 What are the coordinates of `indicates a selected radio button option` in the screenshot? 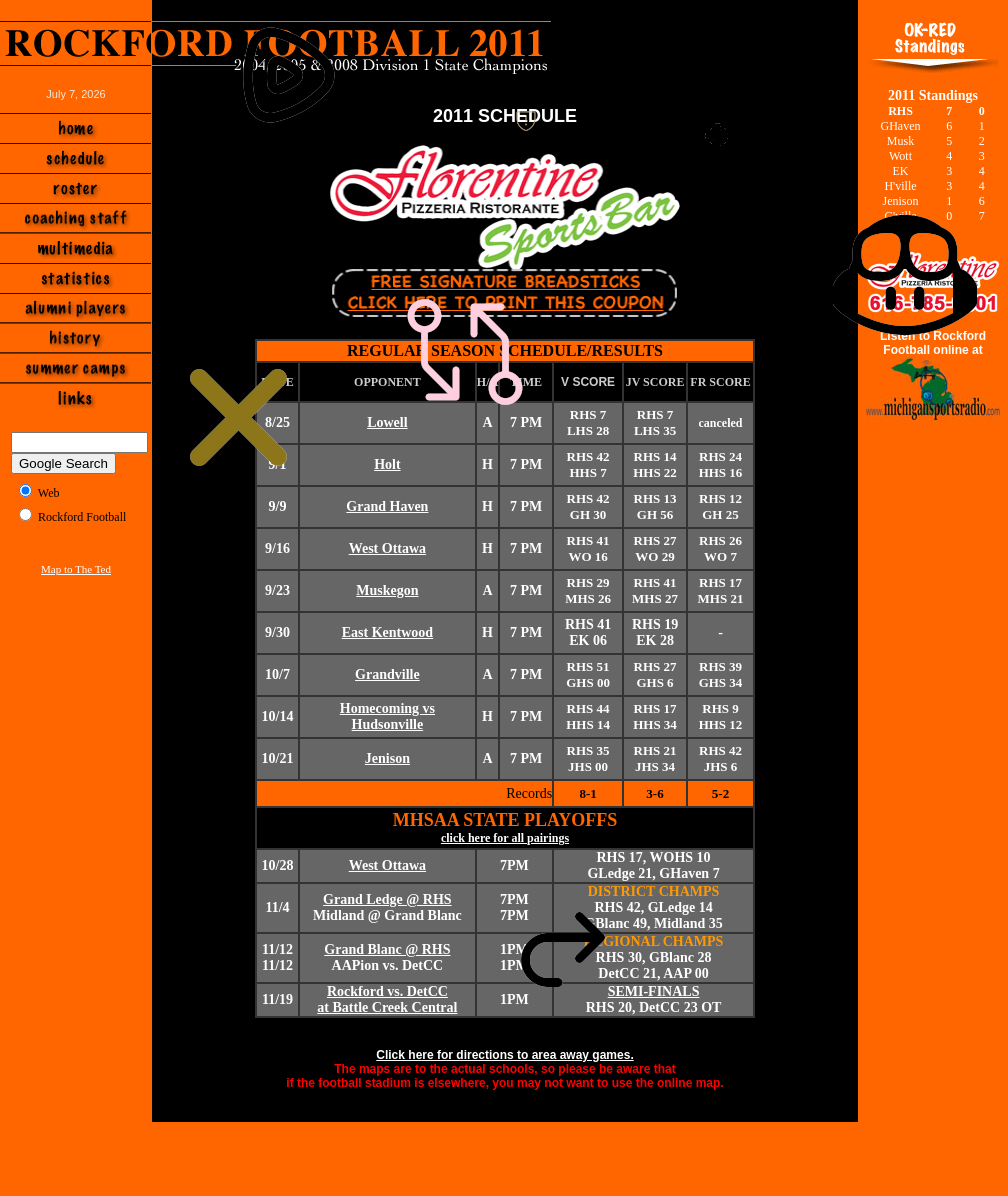 It's located at (718, 136).